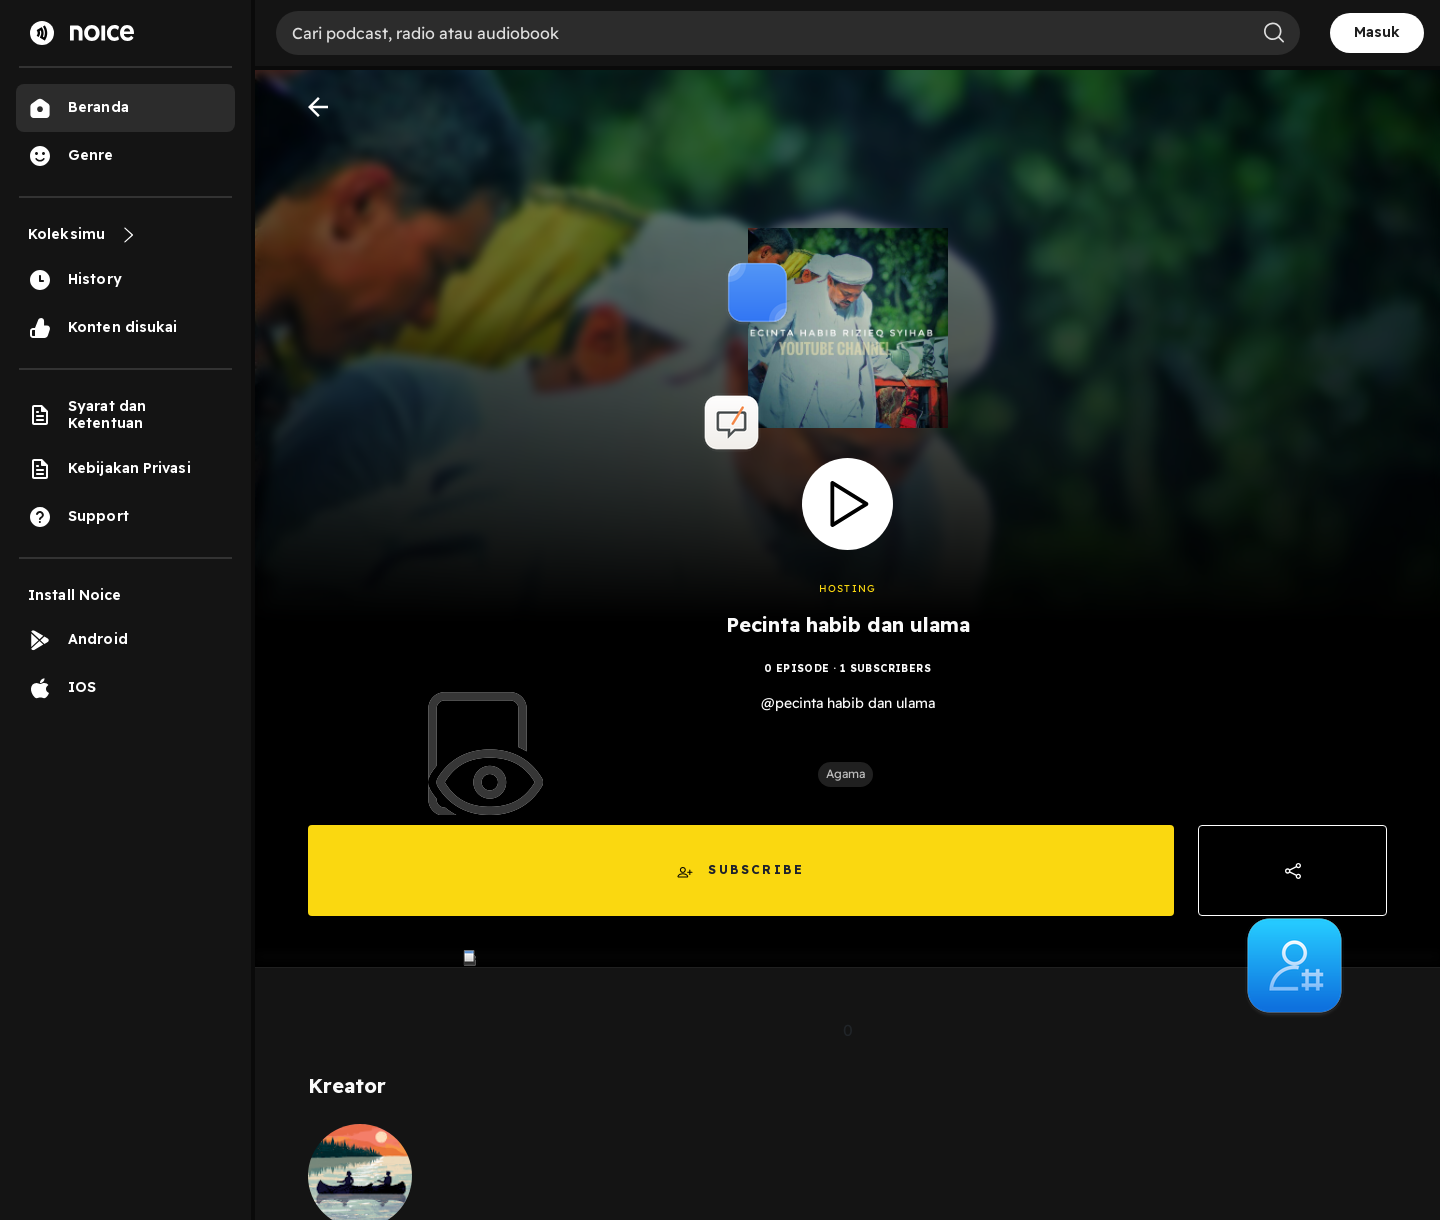  I want to click on configure hot corners behavior, so click(757, 293).